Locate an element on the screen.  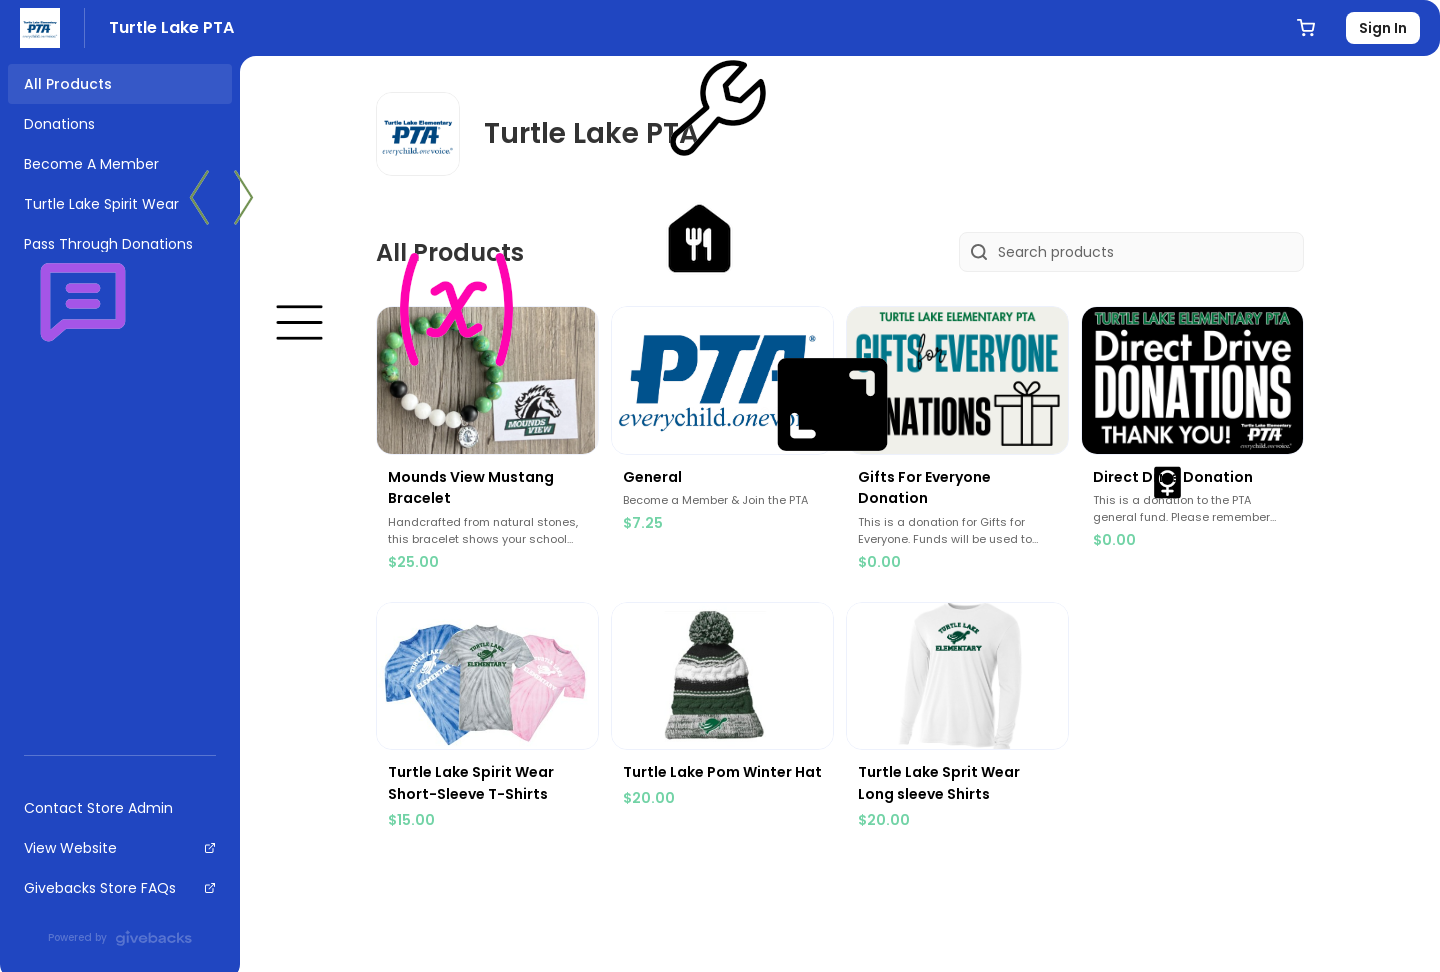
find nearby food banks or food assistance is located at coordinates (699, 237).